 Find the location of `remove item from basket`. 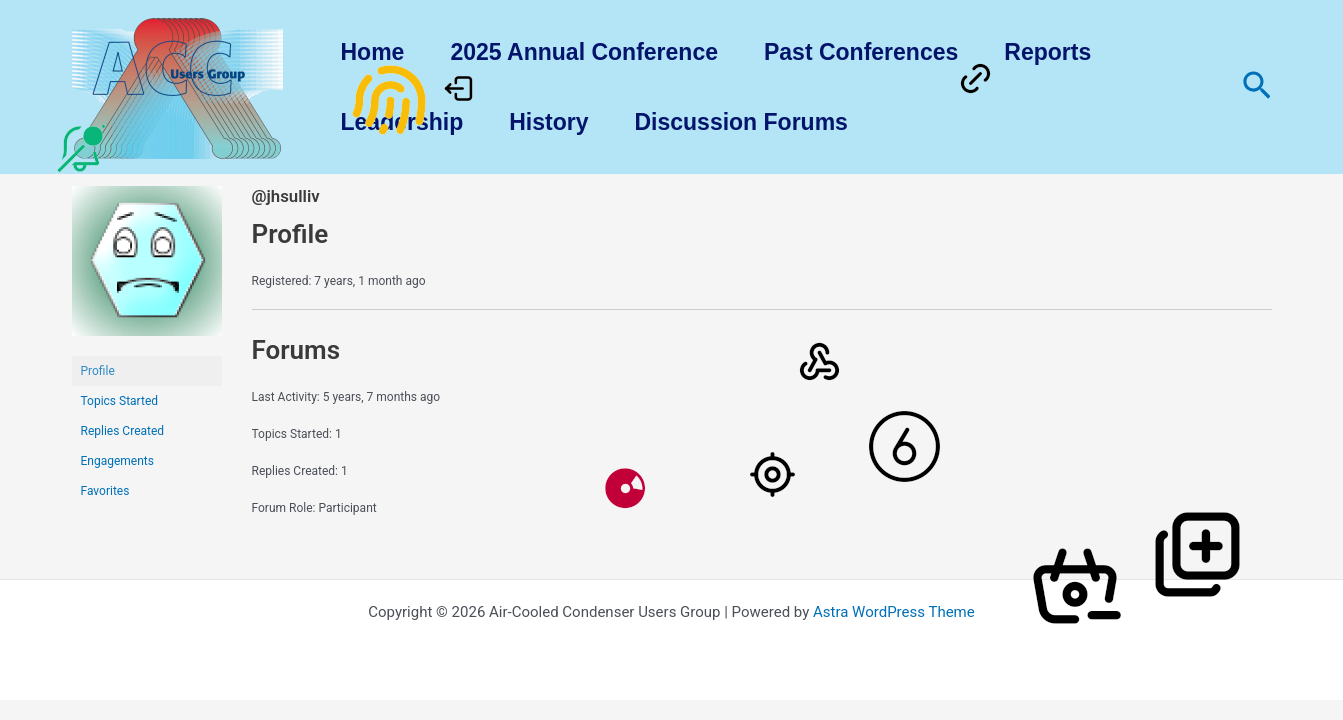

remove item from basket is located at coordinates (1075, 586).